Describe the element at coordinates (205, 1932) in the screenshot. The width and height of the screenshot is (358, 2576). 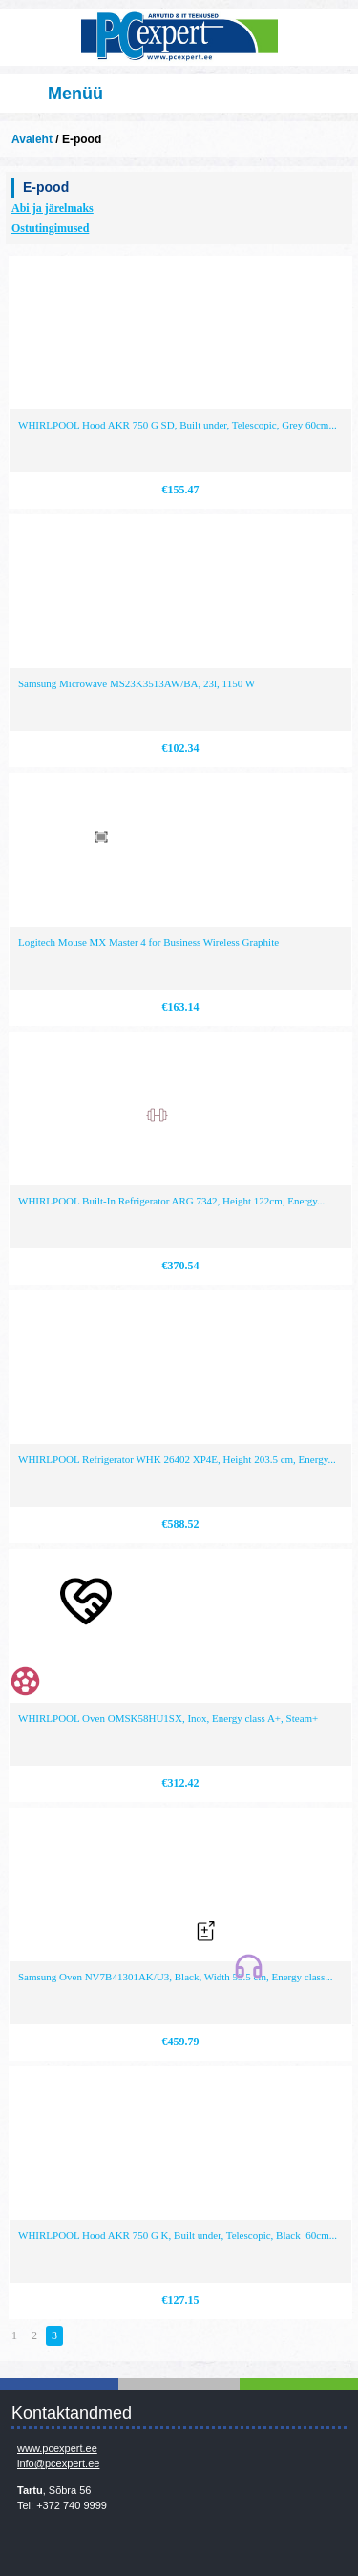
I see `go to active editing session` at that location.